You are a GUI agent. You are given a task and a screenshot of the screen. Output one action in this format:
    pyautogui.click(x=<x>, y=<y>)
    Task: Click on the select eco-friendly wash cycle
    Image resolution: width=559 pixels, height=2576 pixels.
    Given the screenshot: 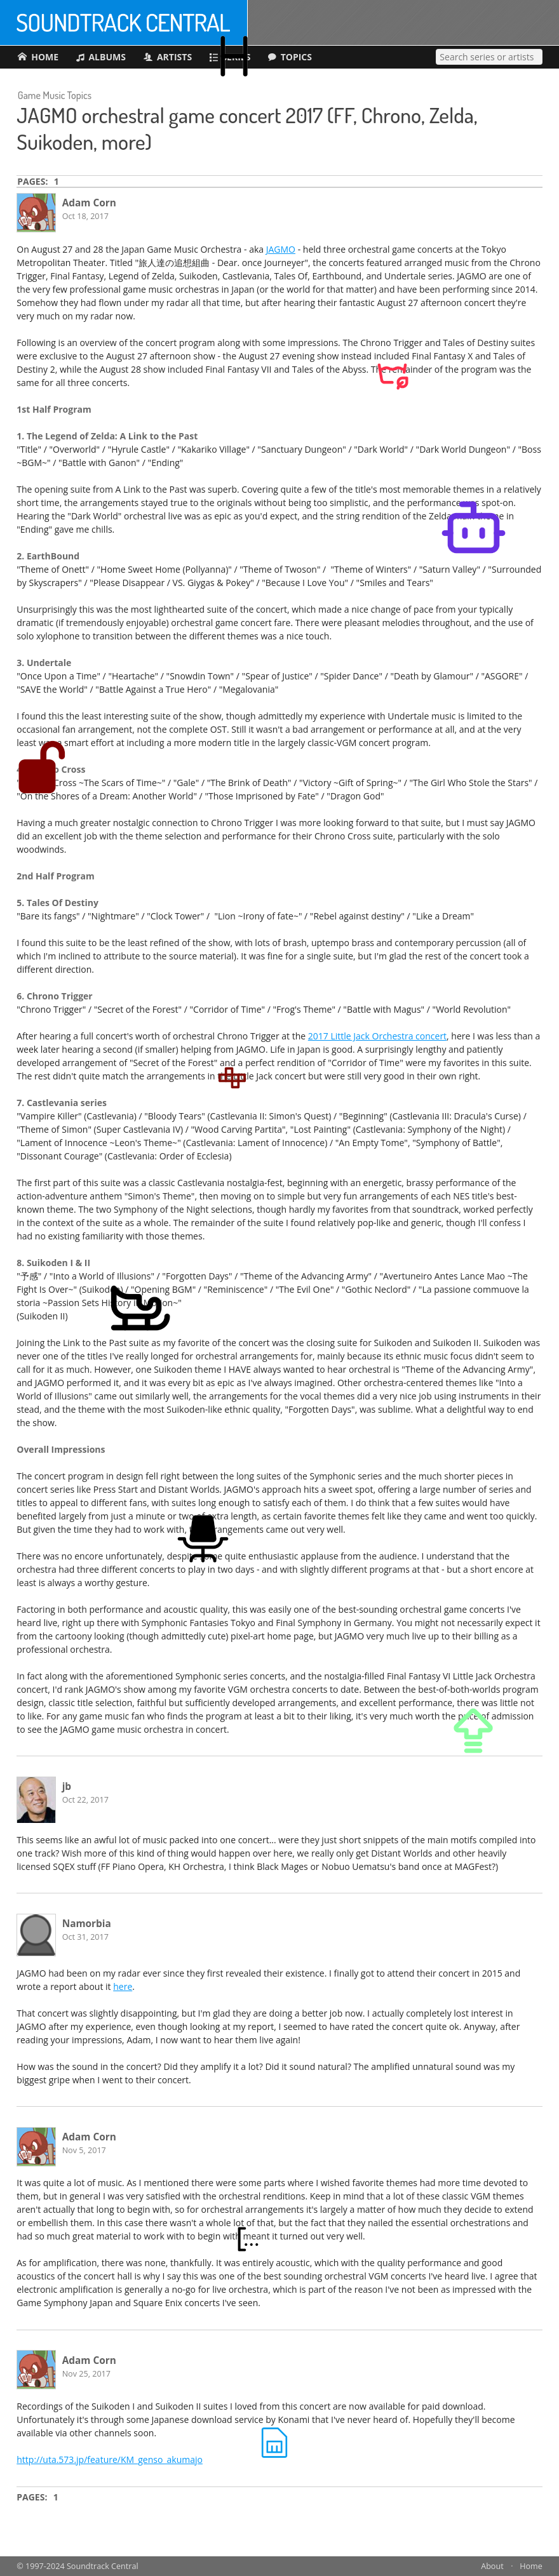 What is the action you would take?
    pyautogui.click(x=392, y=373)
    